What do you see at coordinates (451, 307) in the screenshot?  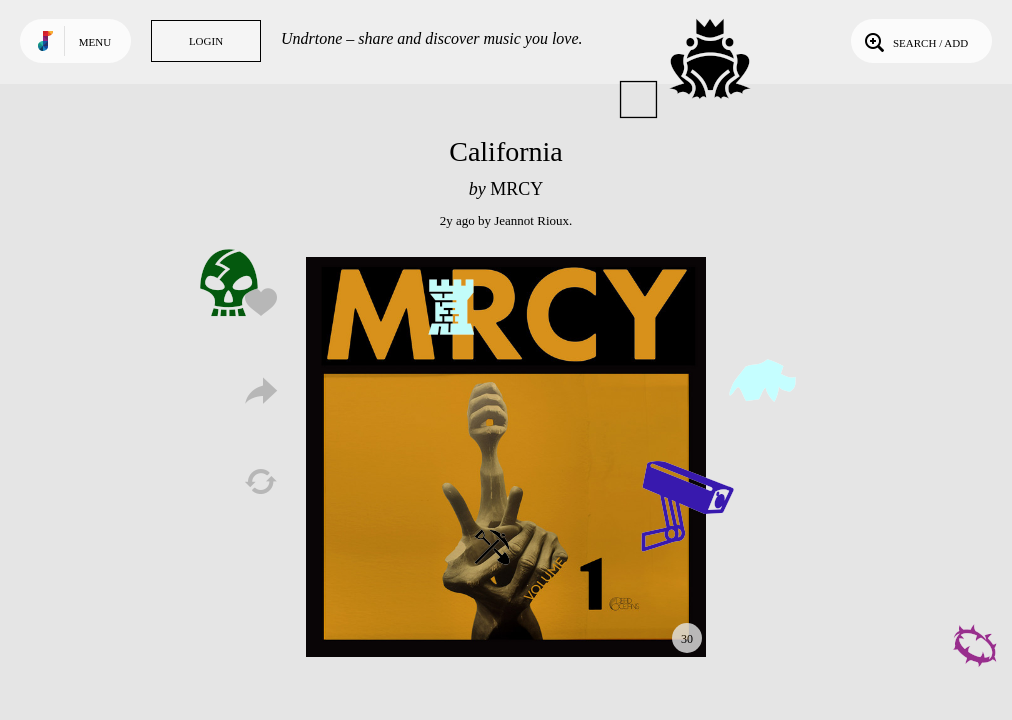 I see `access tower defense or castle-building game mode` at bounding box center [451, 307].